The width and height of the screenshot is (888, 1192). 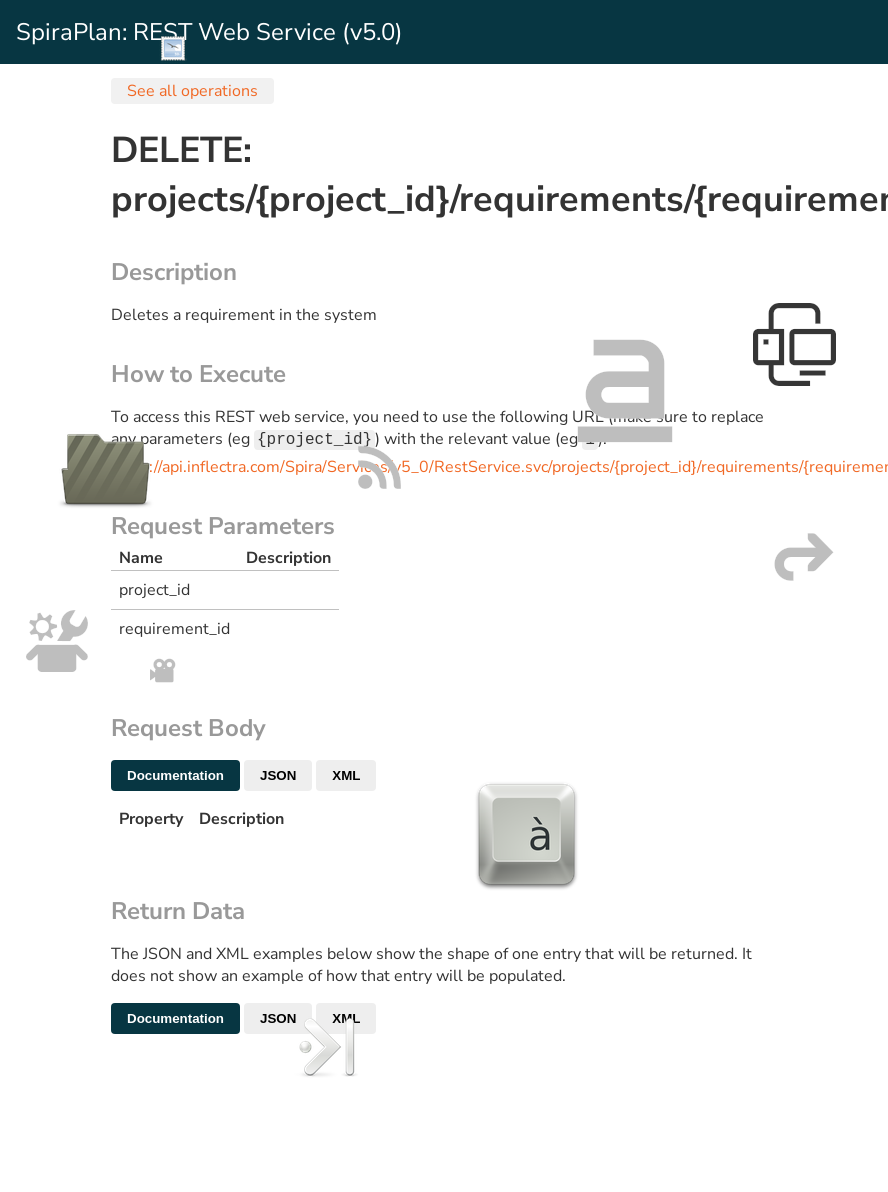 I want to click on access miscellaneous settings or preferences, so click(x=57, y=641).